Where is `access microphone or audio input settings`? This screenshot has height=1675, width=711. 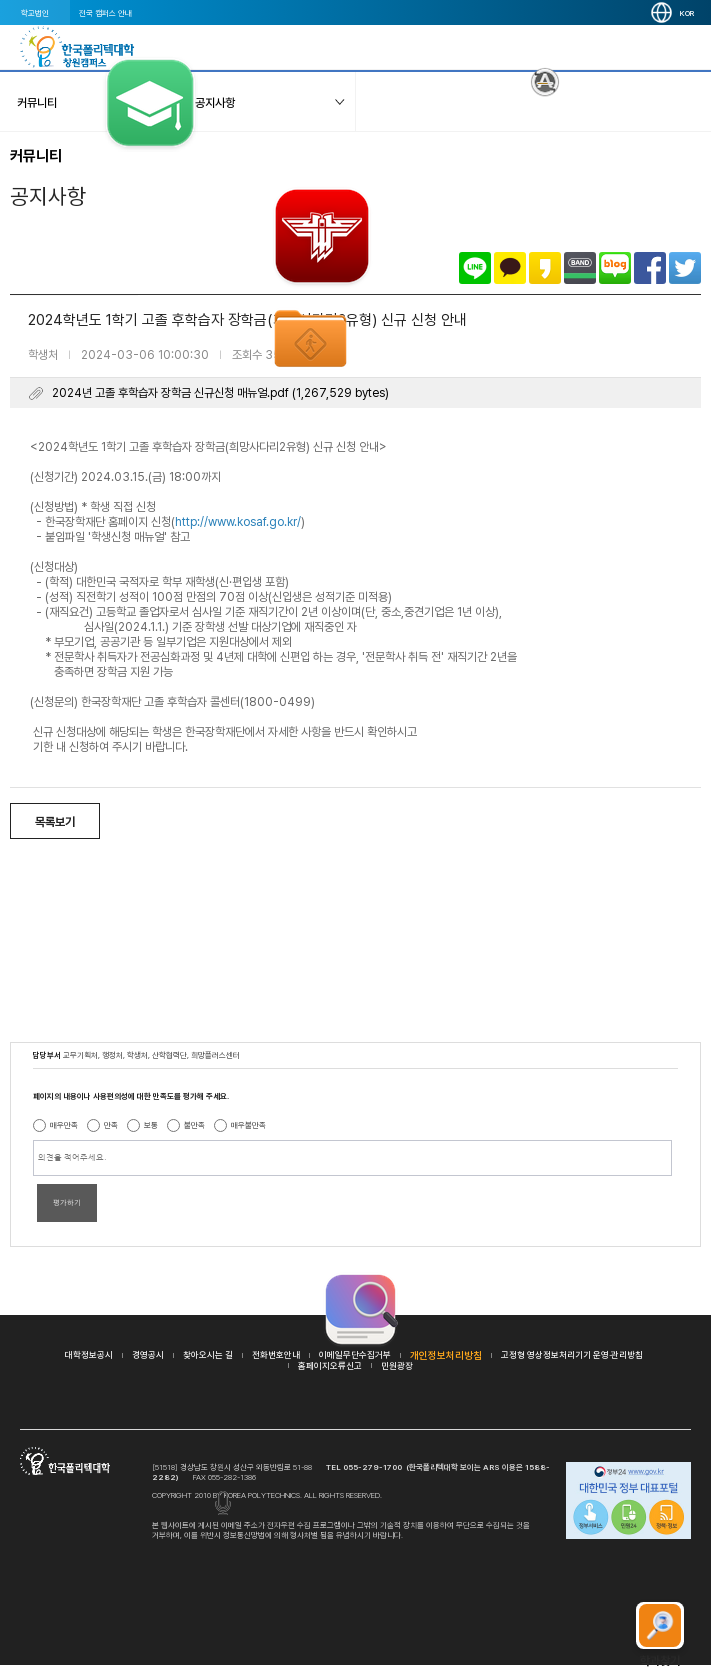
access microphone or audio input settings is located at coordinates (223, 1503).